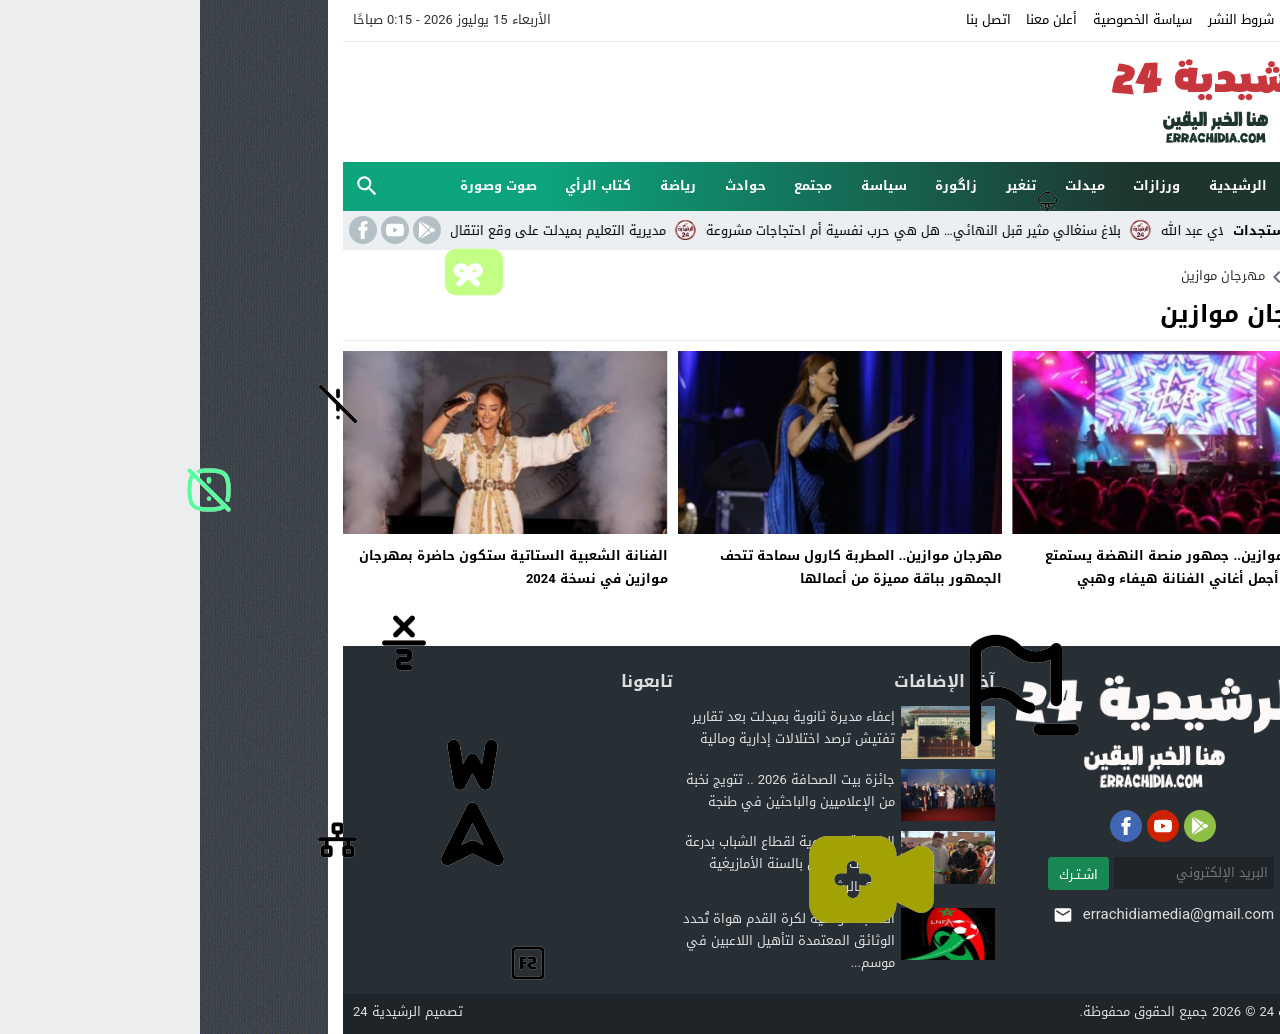  Describe the element at coordinates (209, 490) in the screenshot. I see `disable or mute alert notifications` at that location.